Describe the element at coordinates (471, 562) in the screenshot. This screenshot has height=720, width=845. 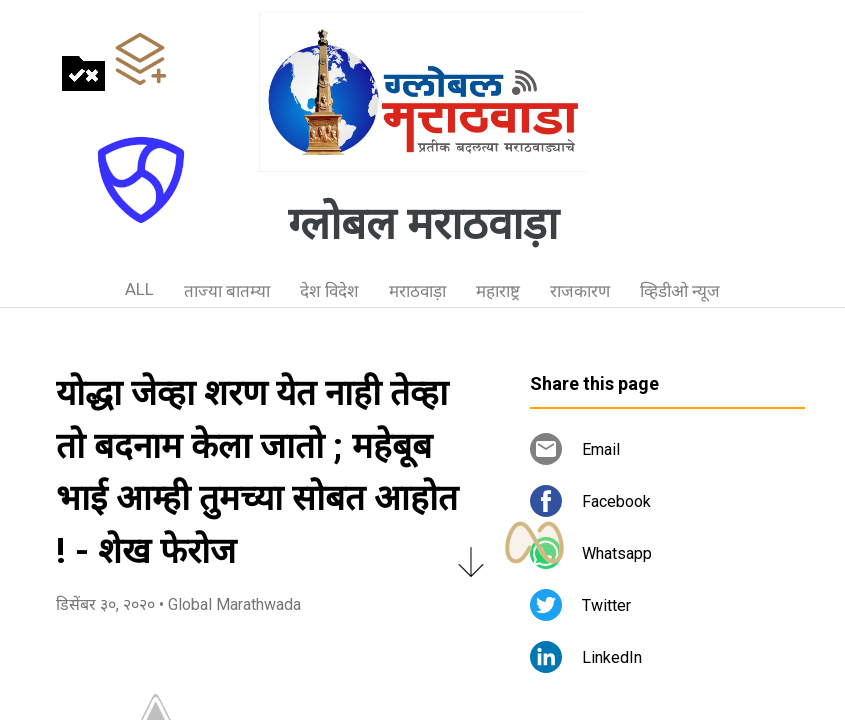
I see `scroll down or view more content` at that location.